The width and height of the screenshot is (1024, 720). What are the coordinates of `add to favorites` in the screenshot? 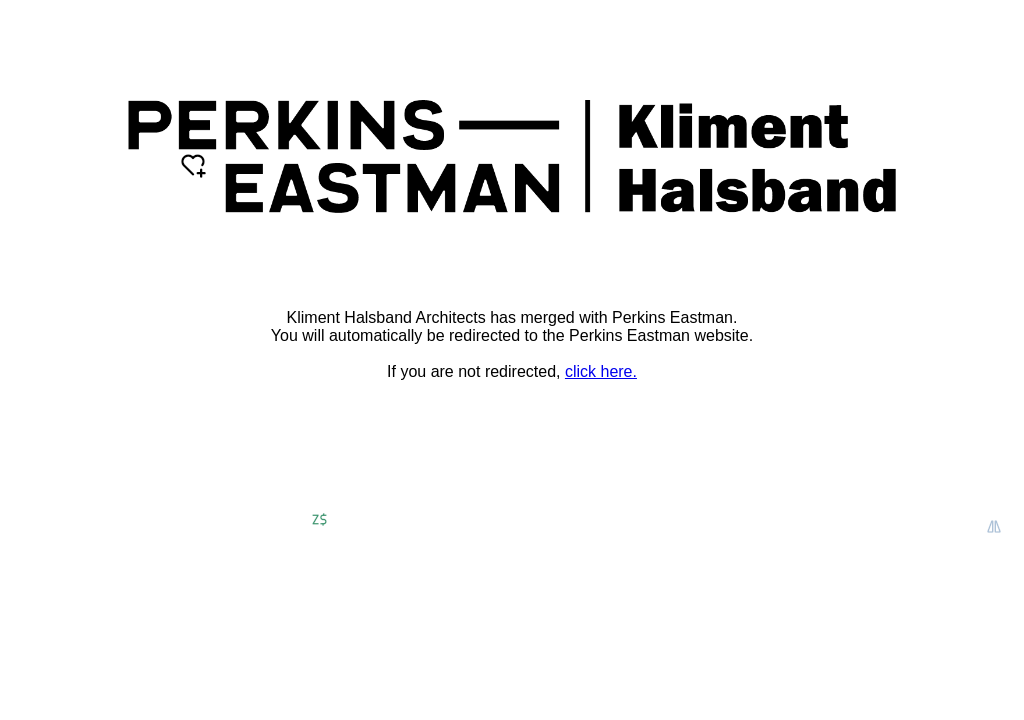 It's located at (193, 165).